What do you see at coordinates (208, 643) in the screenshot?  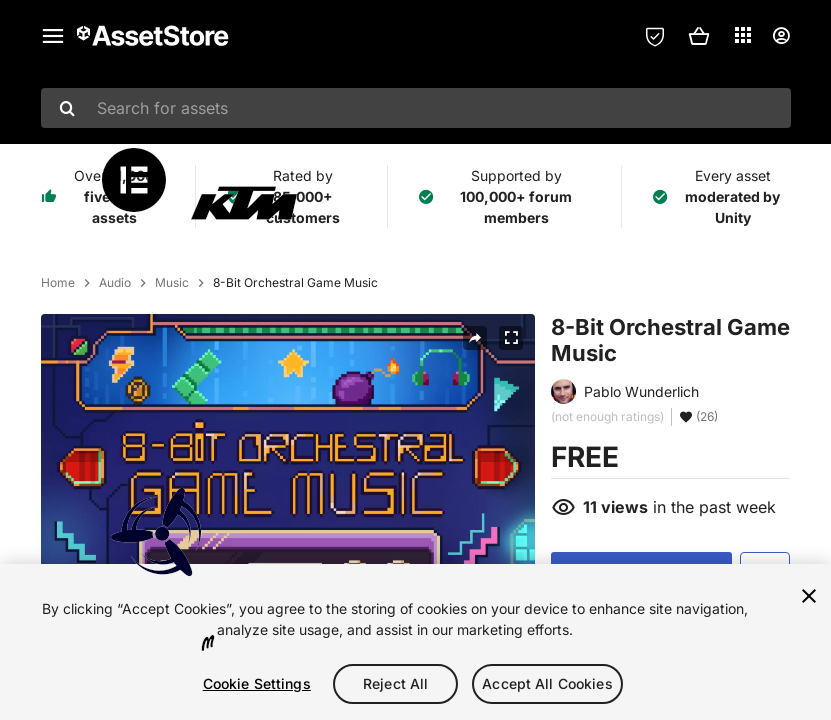 I see `open Marvel app for prototyping` at bounding box center [208, 643].